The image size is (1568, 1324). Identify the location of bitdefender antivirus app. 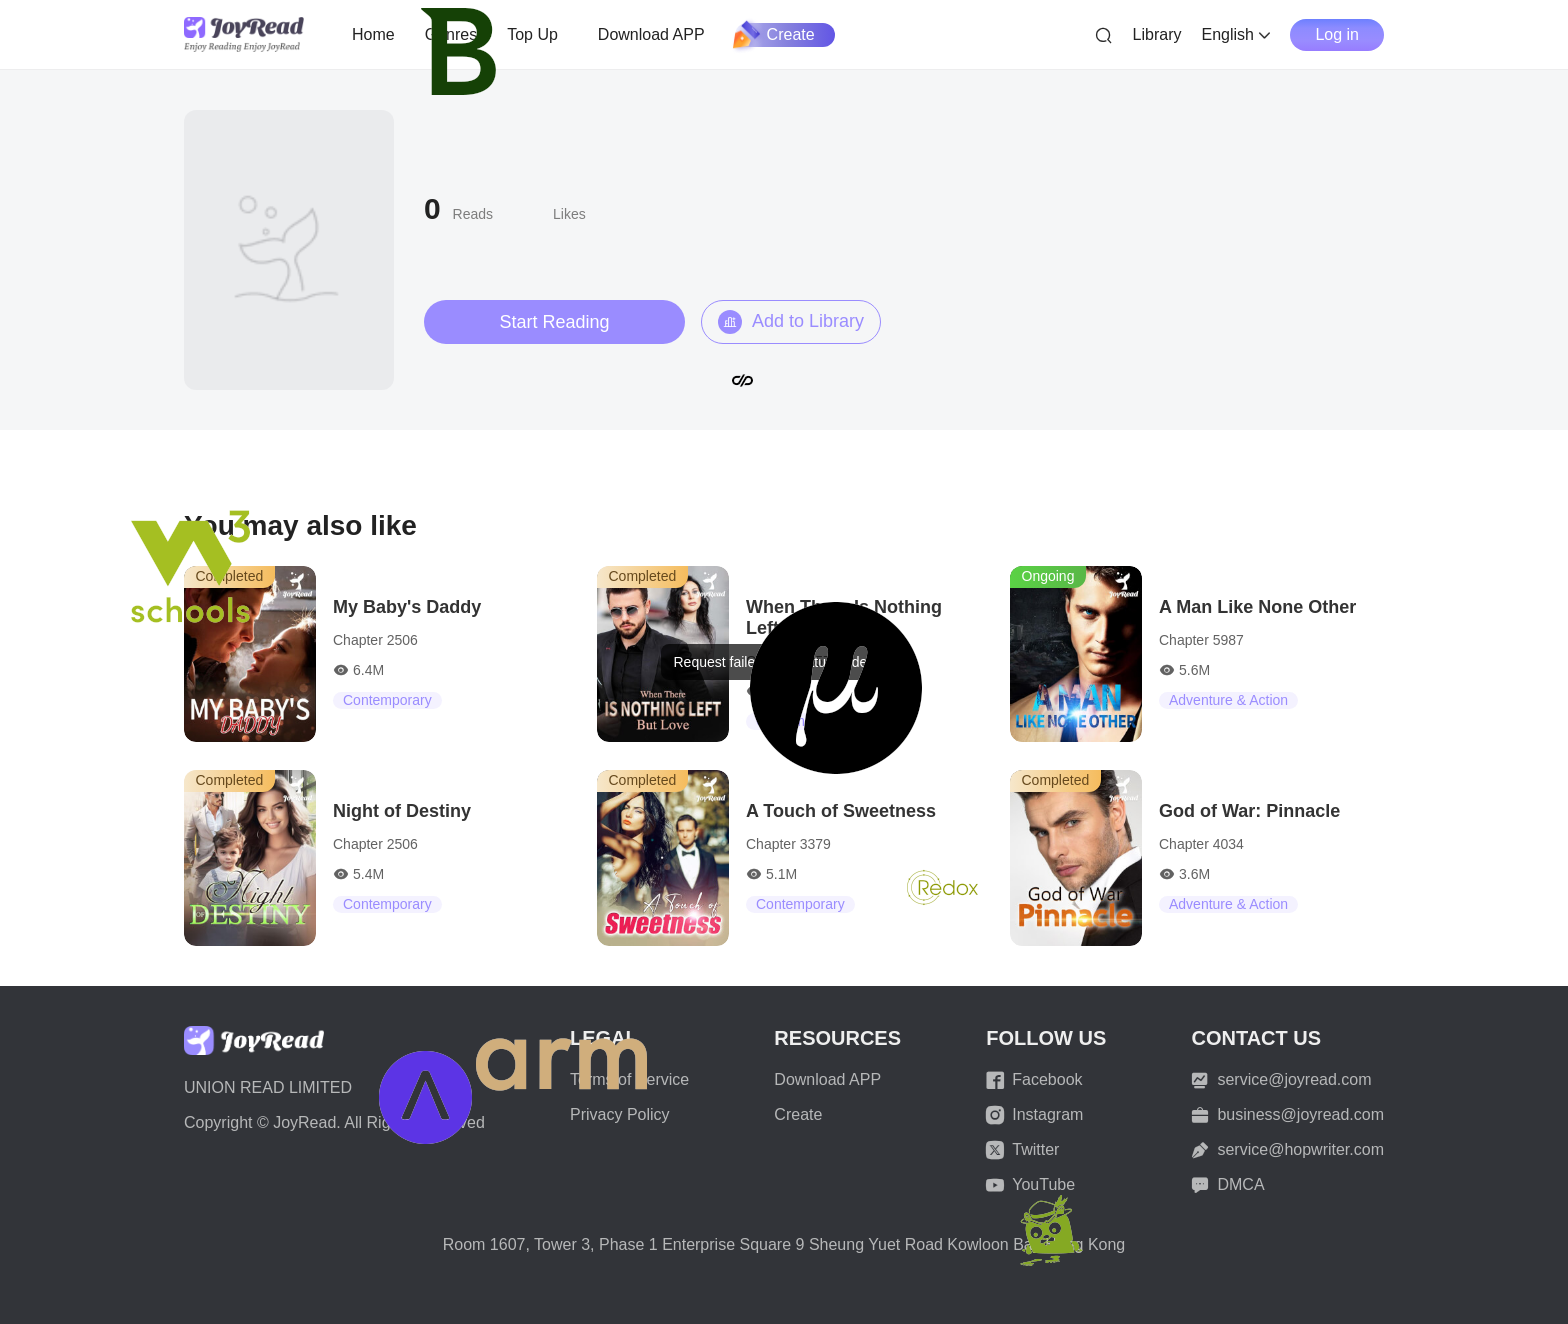
(458, 51).